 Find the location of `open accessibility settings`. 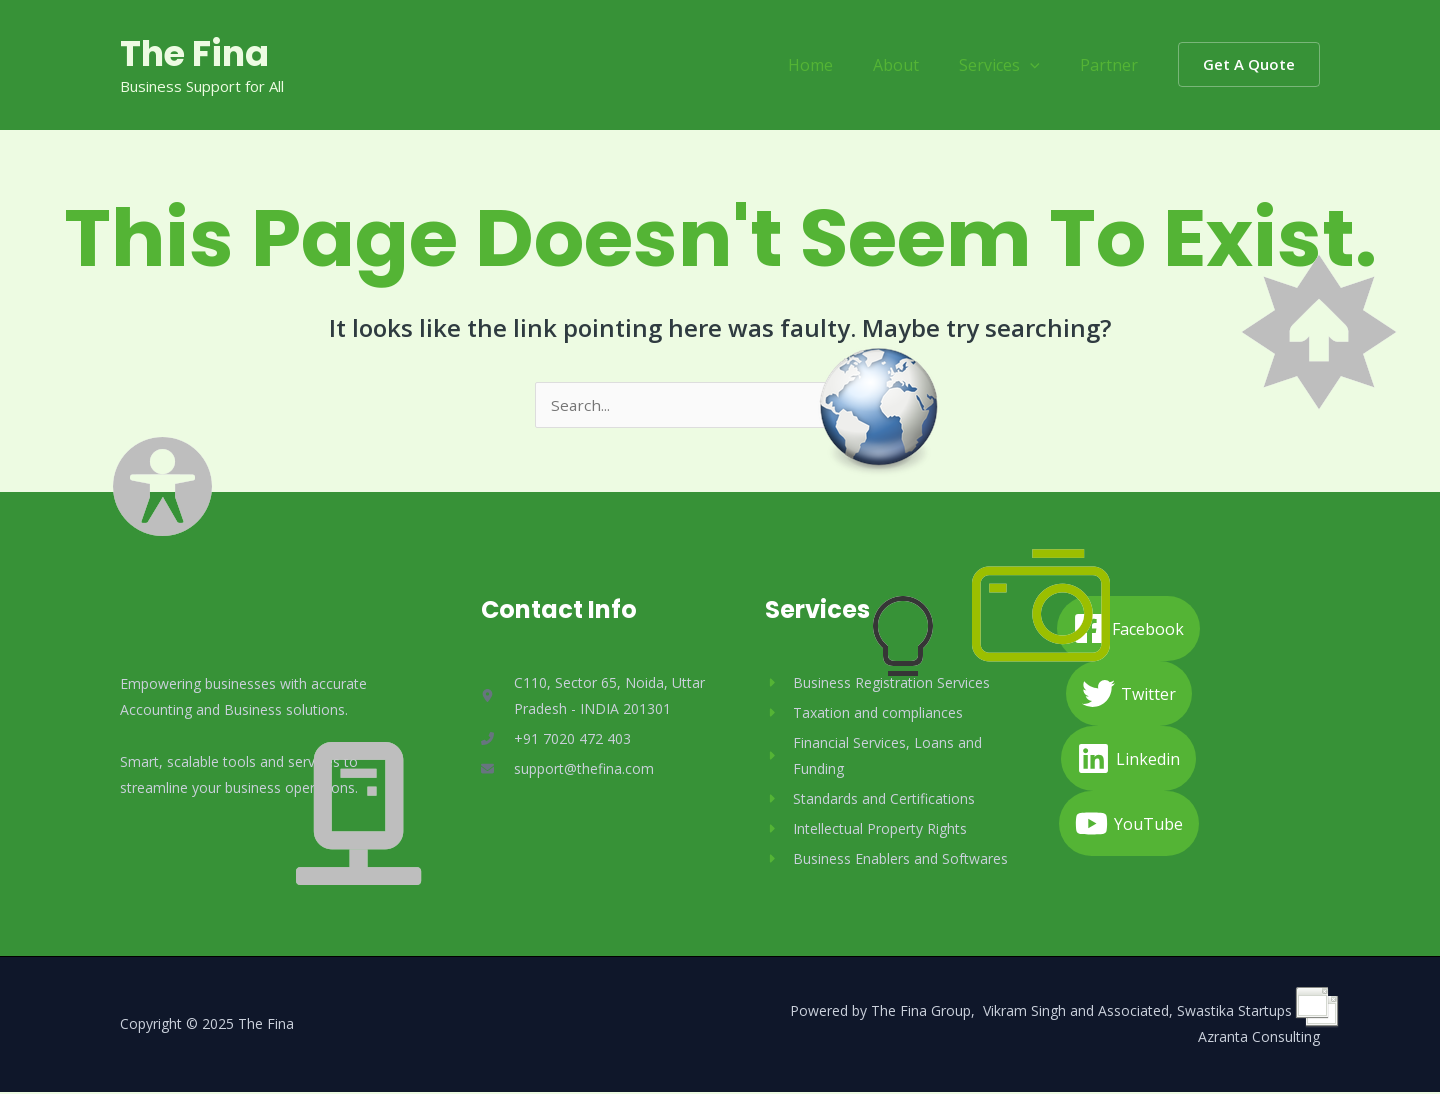

open accessibility settings is located at coordinates (162, 486).